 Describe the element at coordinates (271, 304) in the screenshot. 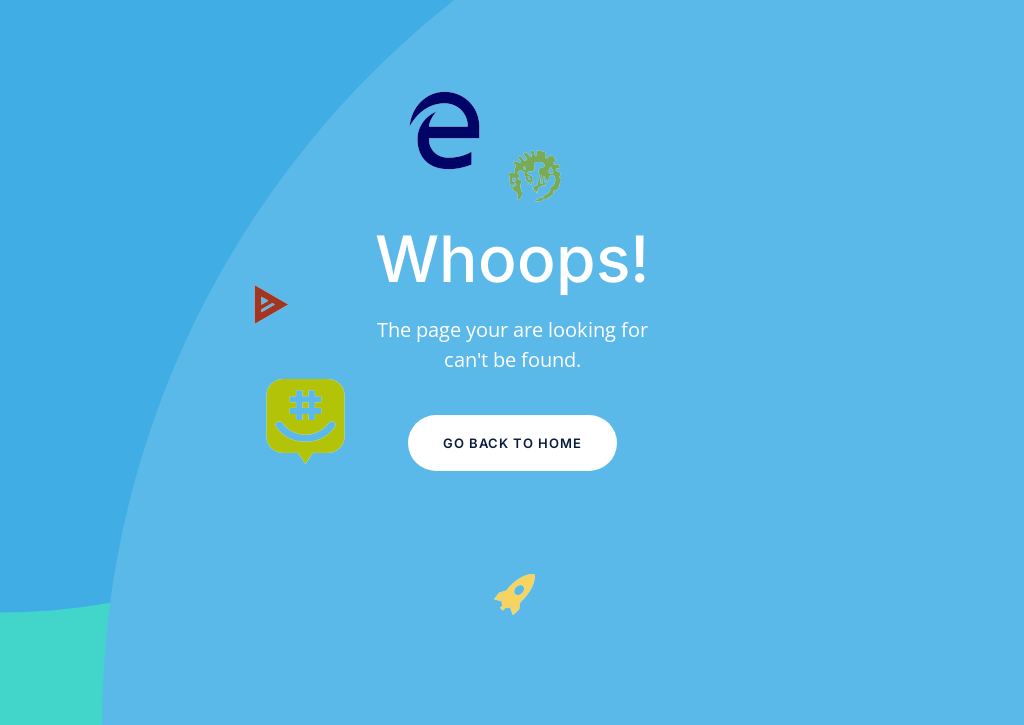

I see `open asciinema terminal recording player` at that location.